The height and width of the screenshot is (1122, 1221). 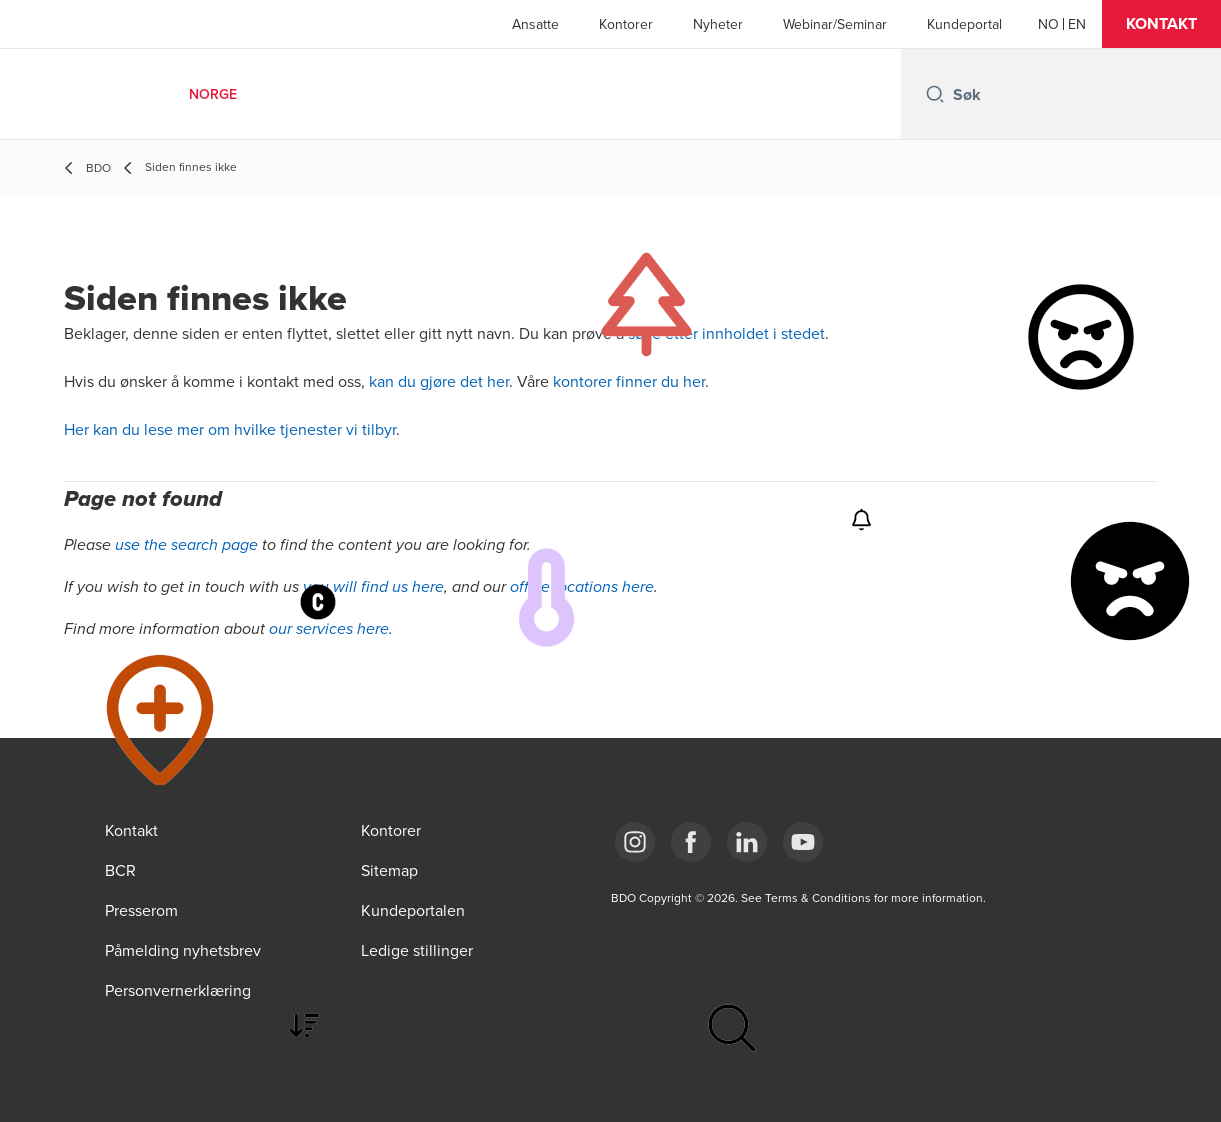 What do you see at coordinates (1130, 581) in the screenshot?
I see `react to a message with anger` at bounding box center [1130, 581].